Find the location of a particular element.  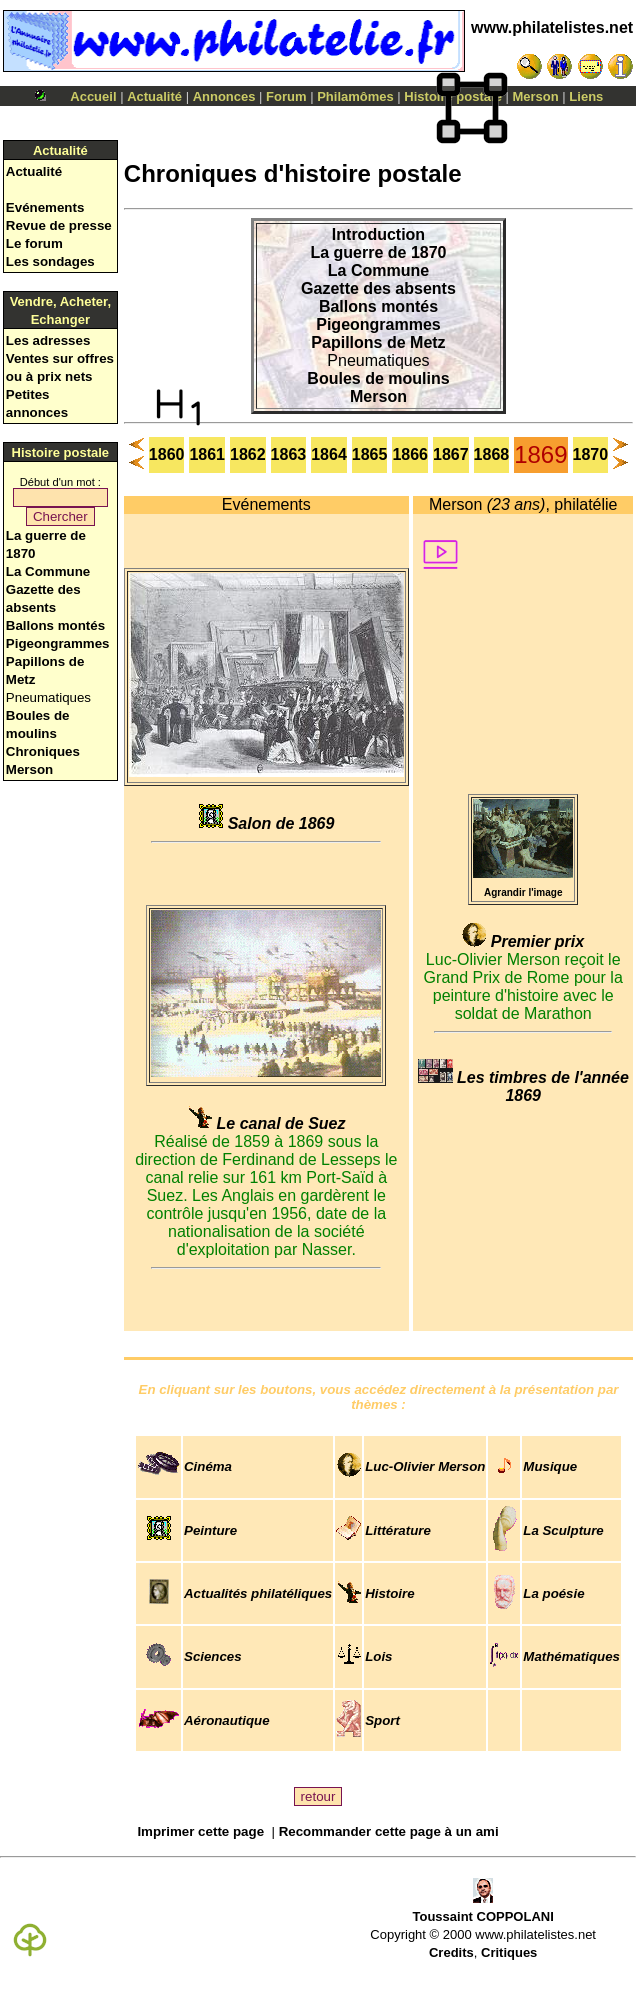

play or watch a video is located at coordinates (440, 554).